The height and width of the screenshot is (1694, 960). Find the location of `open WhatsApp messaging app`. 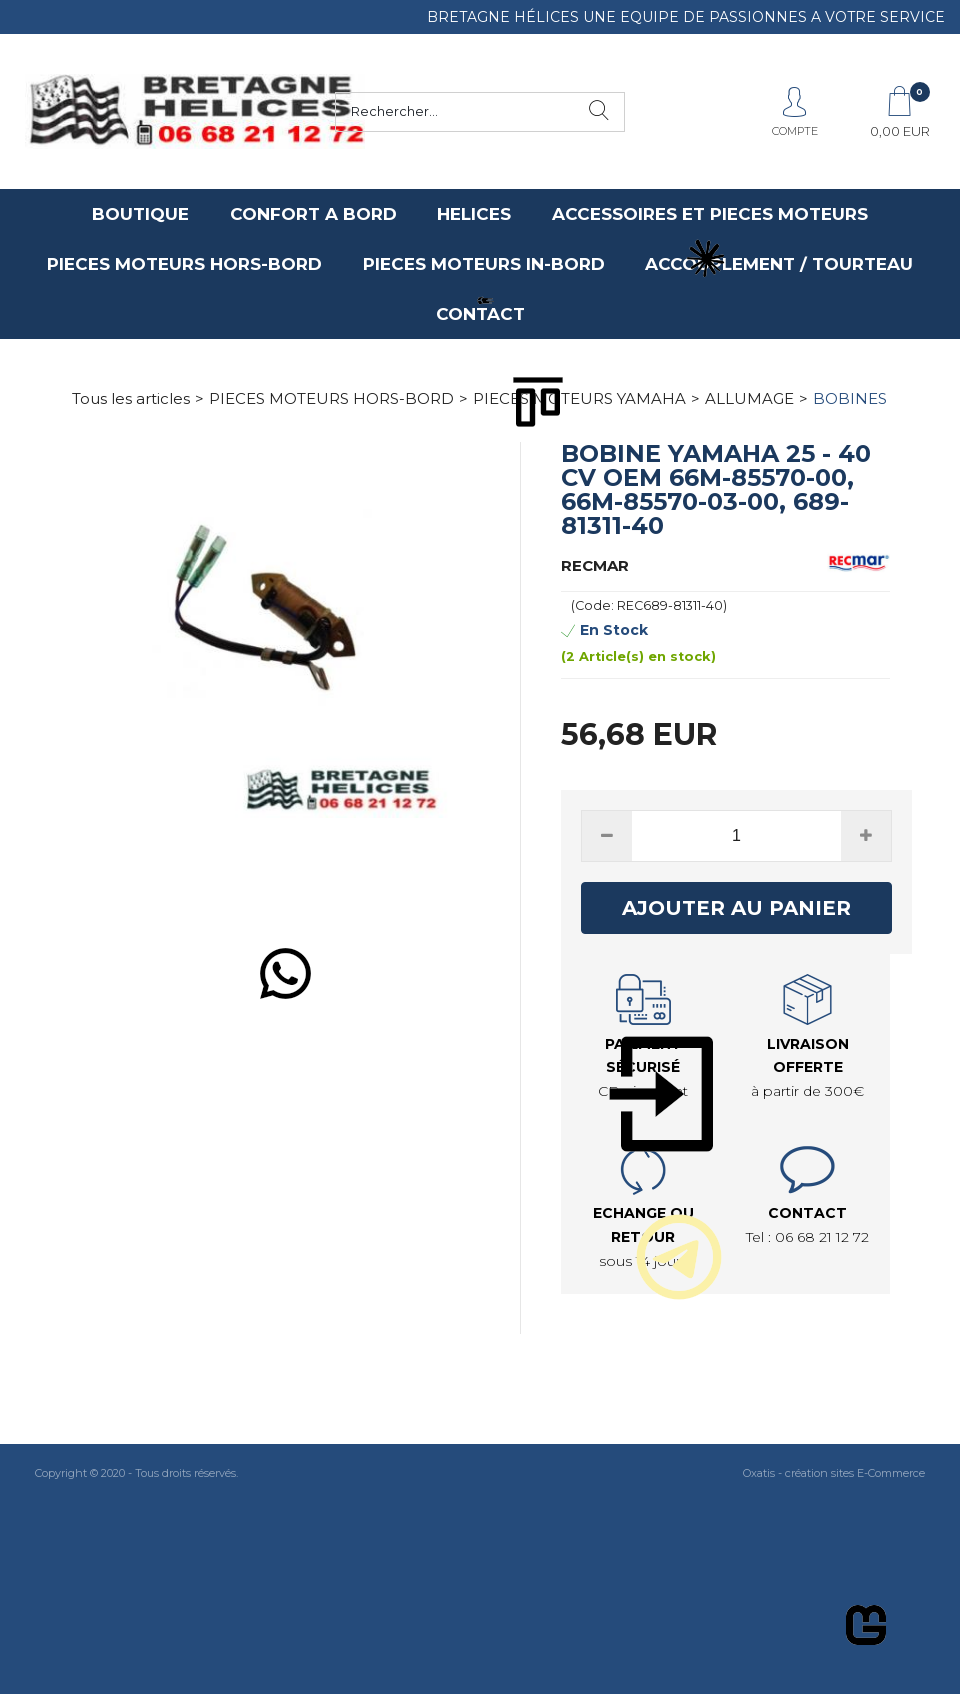

open WhatsApp messaging app is located at coordinates (285, 973).